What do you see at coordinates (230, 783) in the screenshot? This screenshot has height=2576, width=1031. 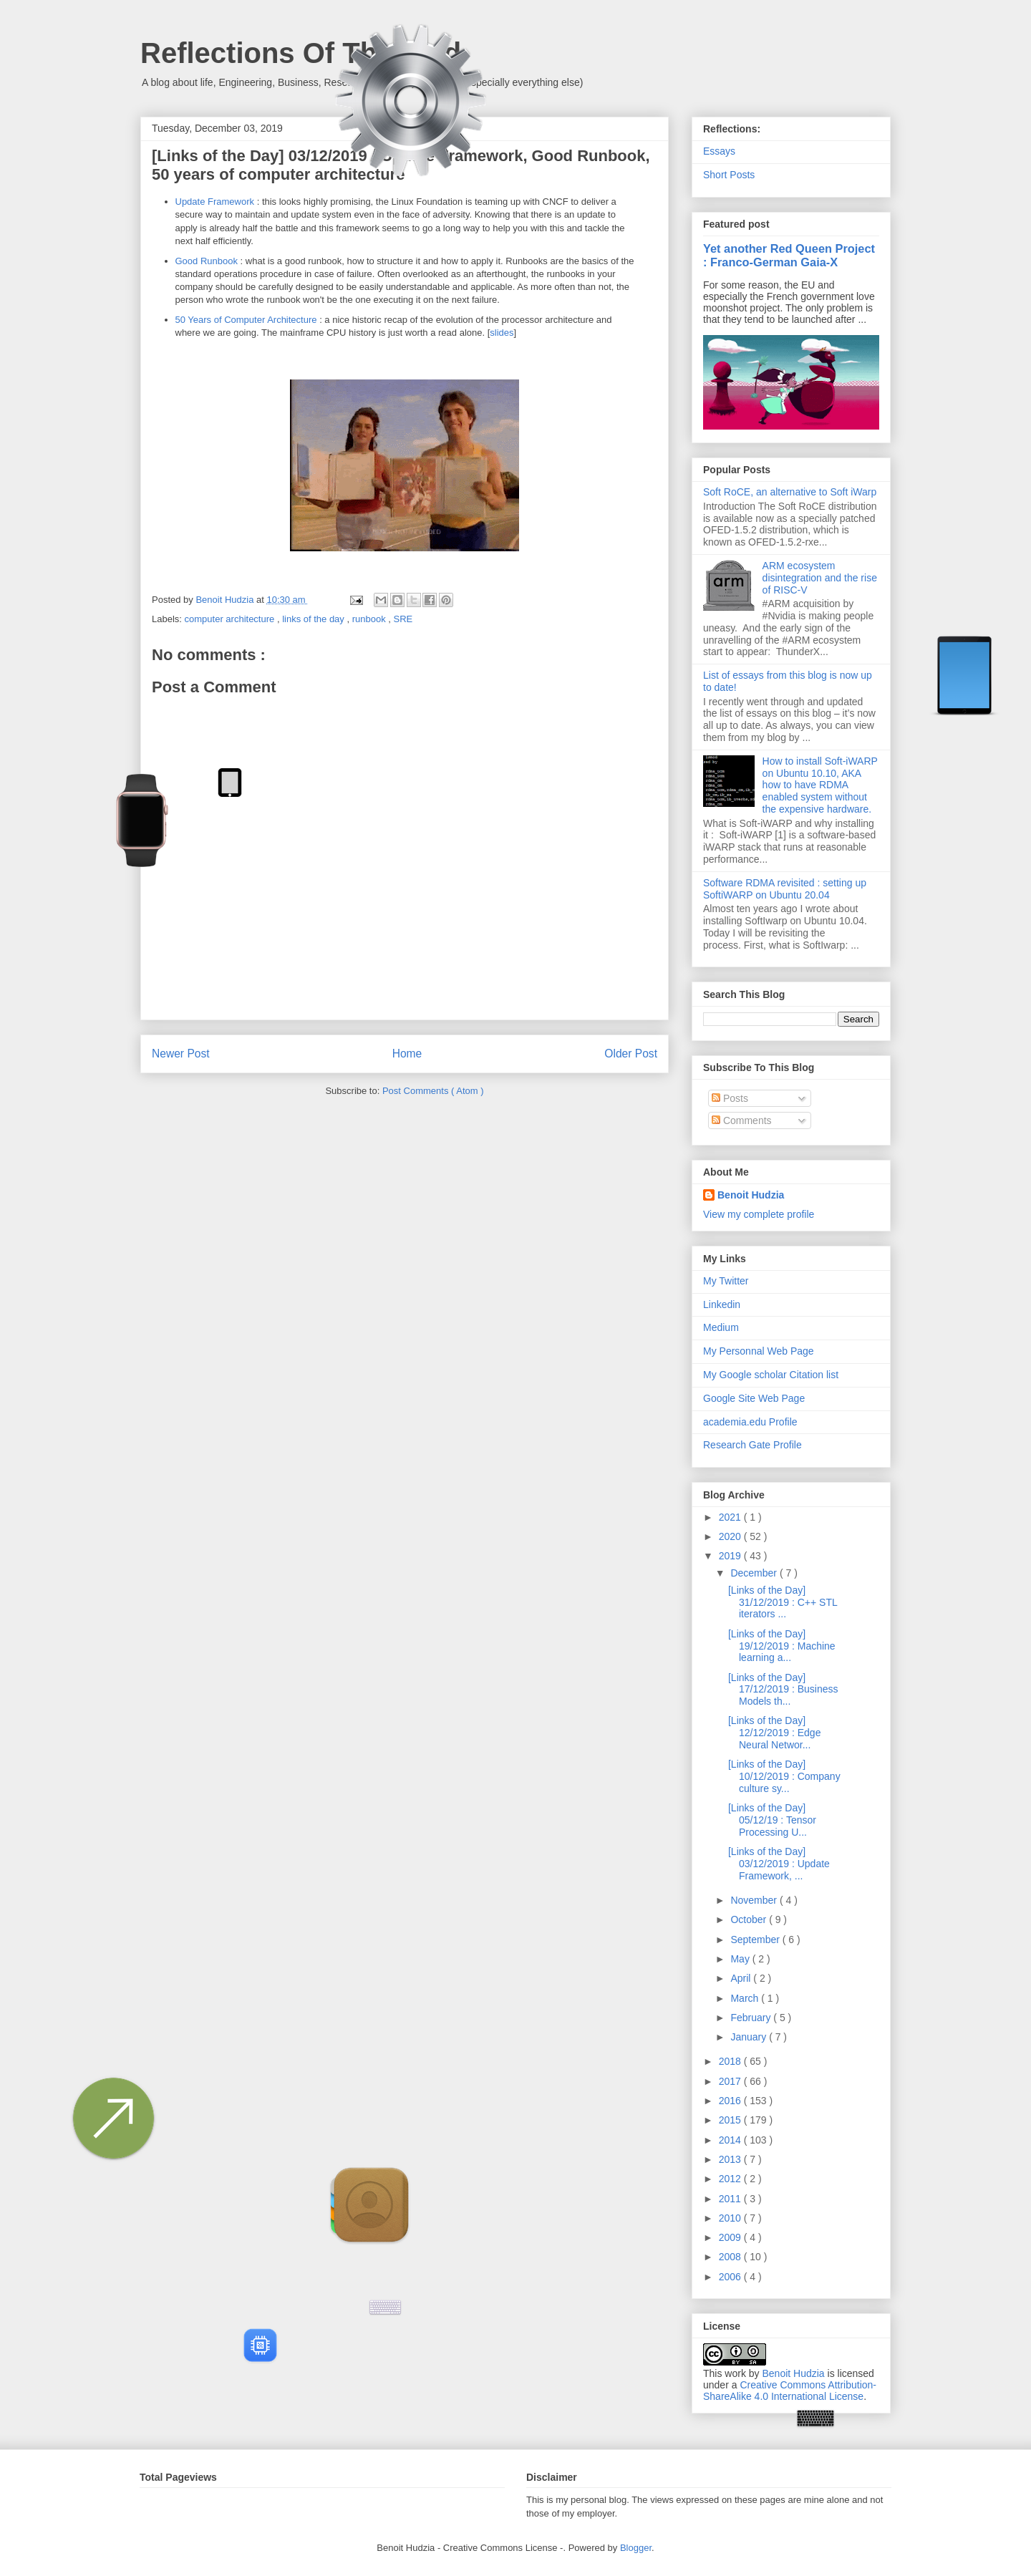 I see `view connected iPad device` at bounding box center [230, 783].